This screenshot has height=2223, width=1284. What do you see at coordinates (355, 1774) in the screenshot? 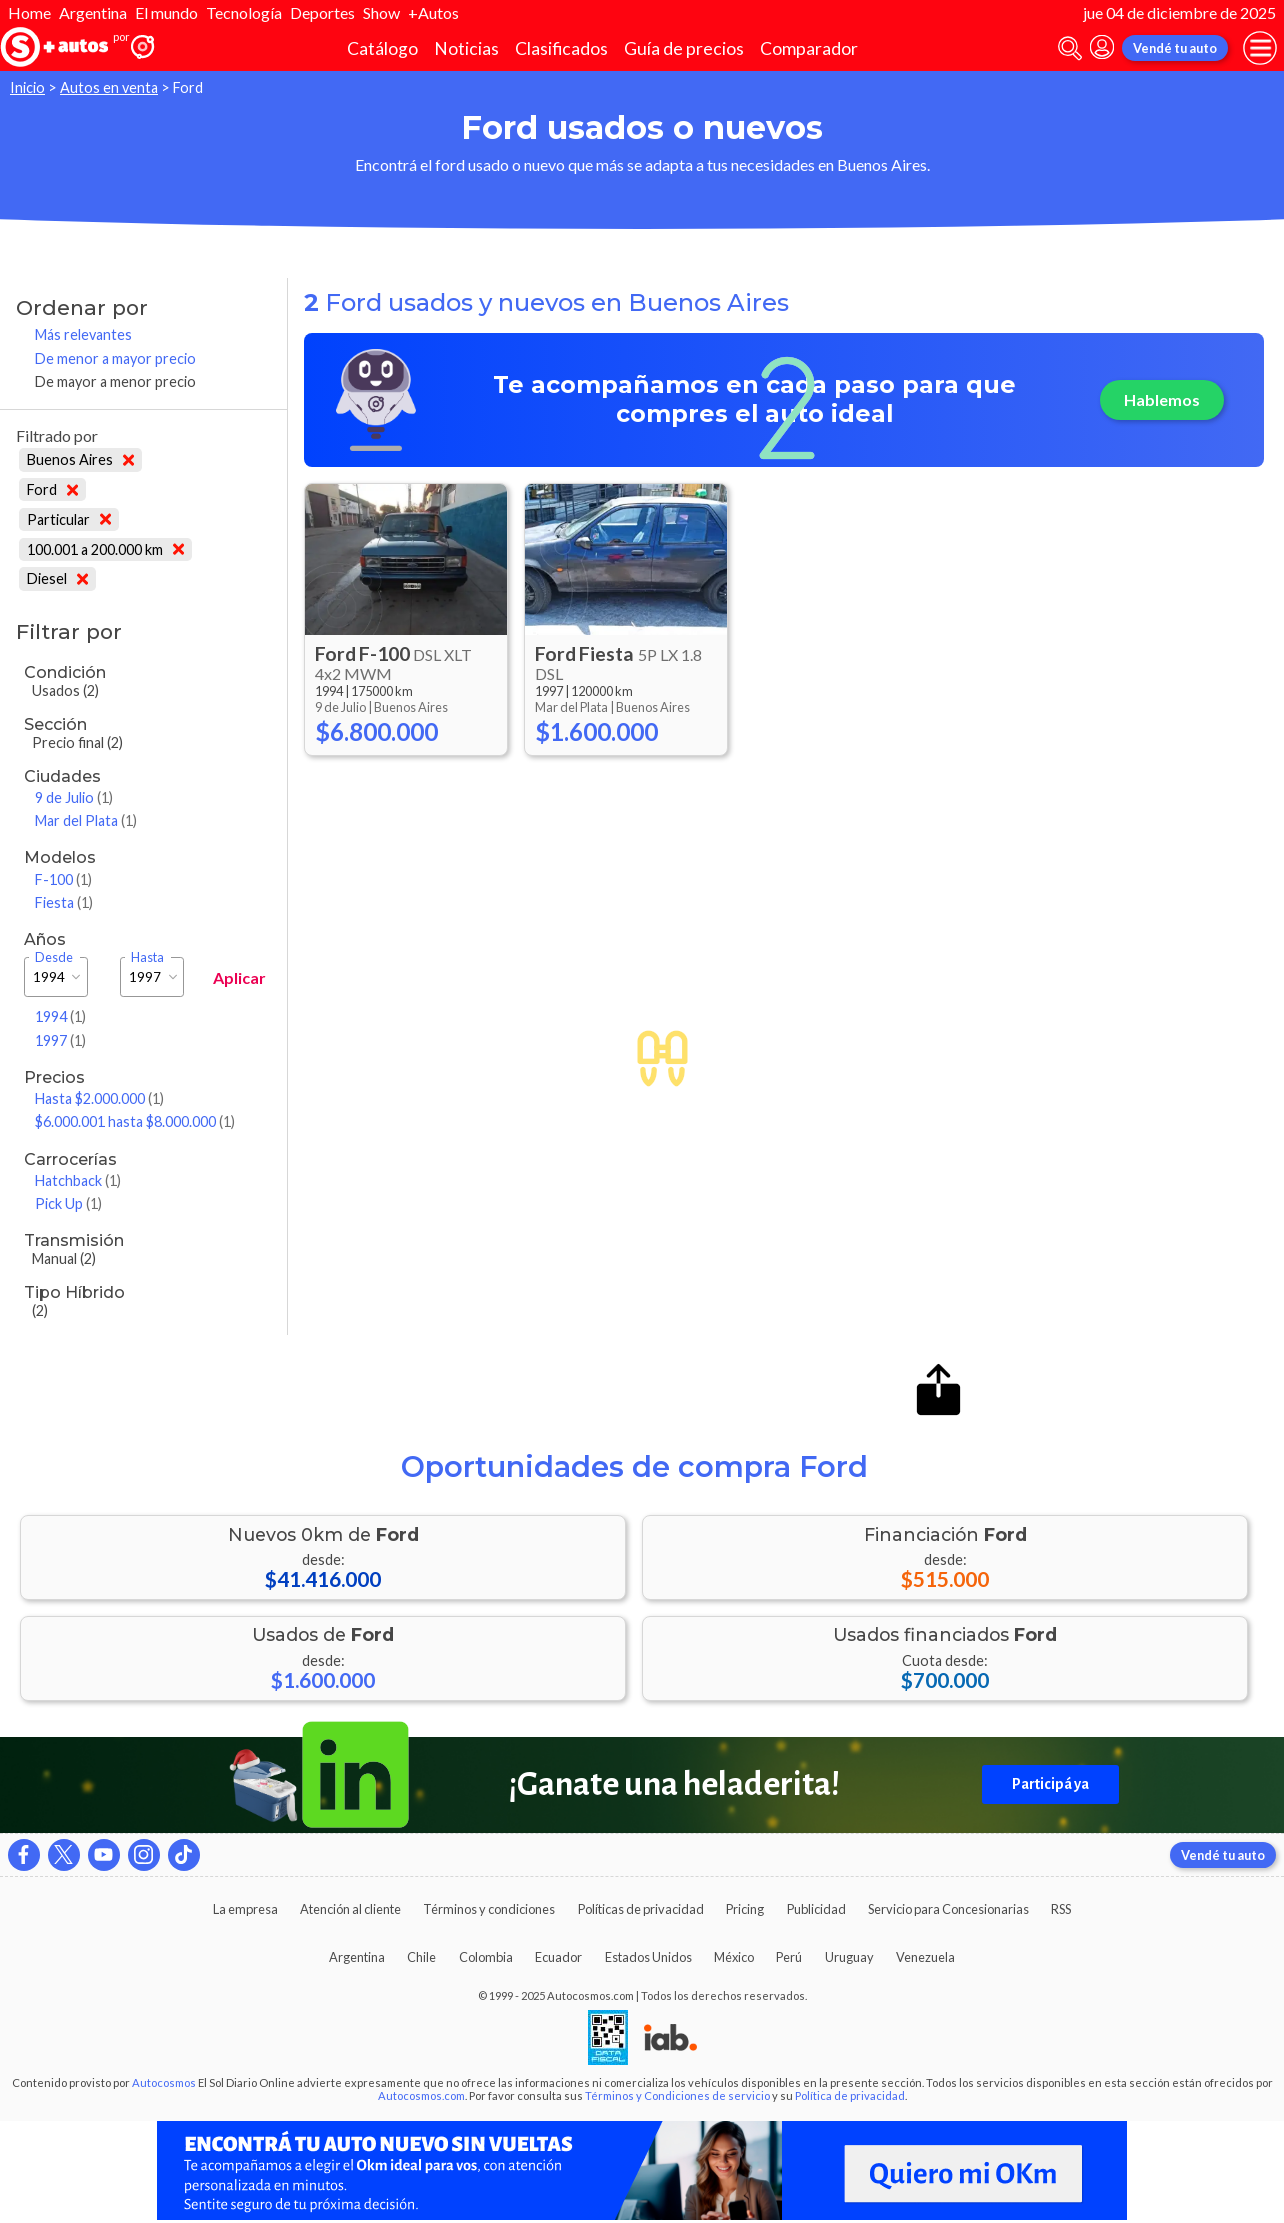
I see `connect with LinkedIn` at bounding box center [355, 1774].